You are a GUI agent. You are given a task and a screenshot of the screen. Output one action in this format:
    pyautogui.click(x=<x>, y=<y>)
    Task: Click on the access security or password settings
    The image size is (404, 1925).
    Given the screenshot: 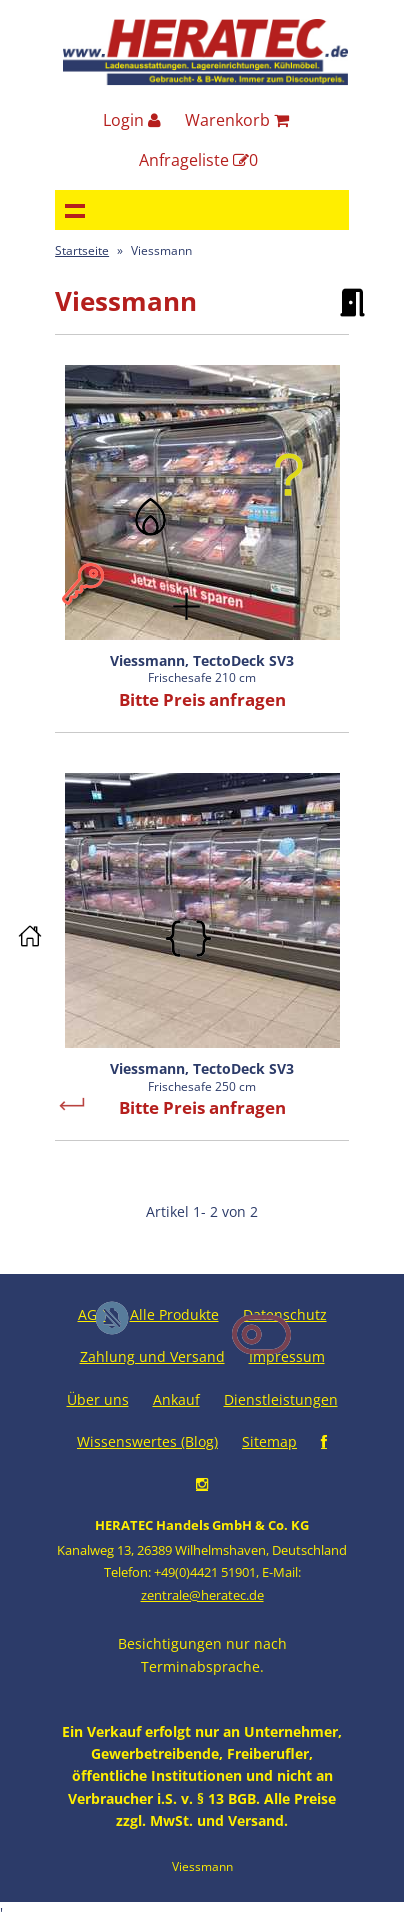 What is the action you would take?
    pyautogui.click(x=83, y=584)
    